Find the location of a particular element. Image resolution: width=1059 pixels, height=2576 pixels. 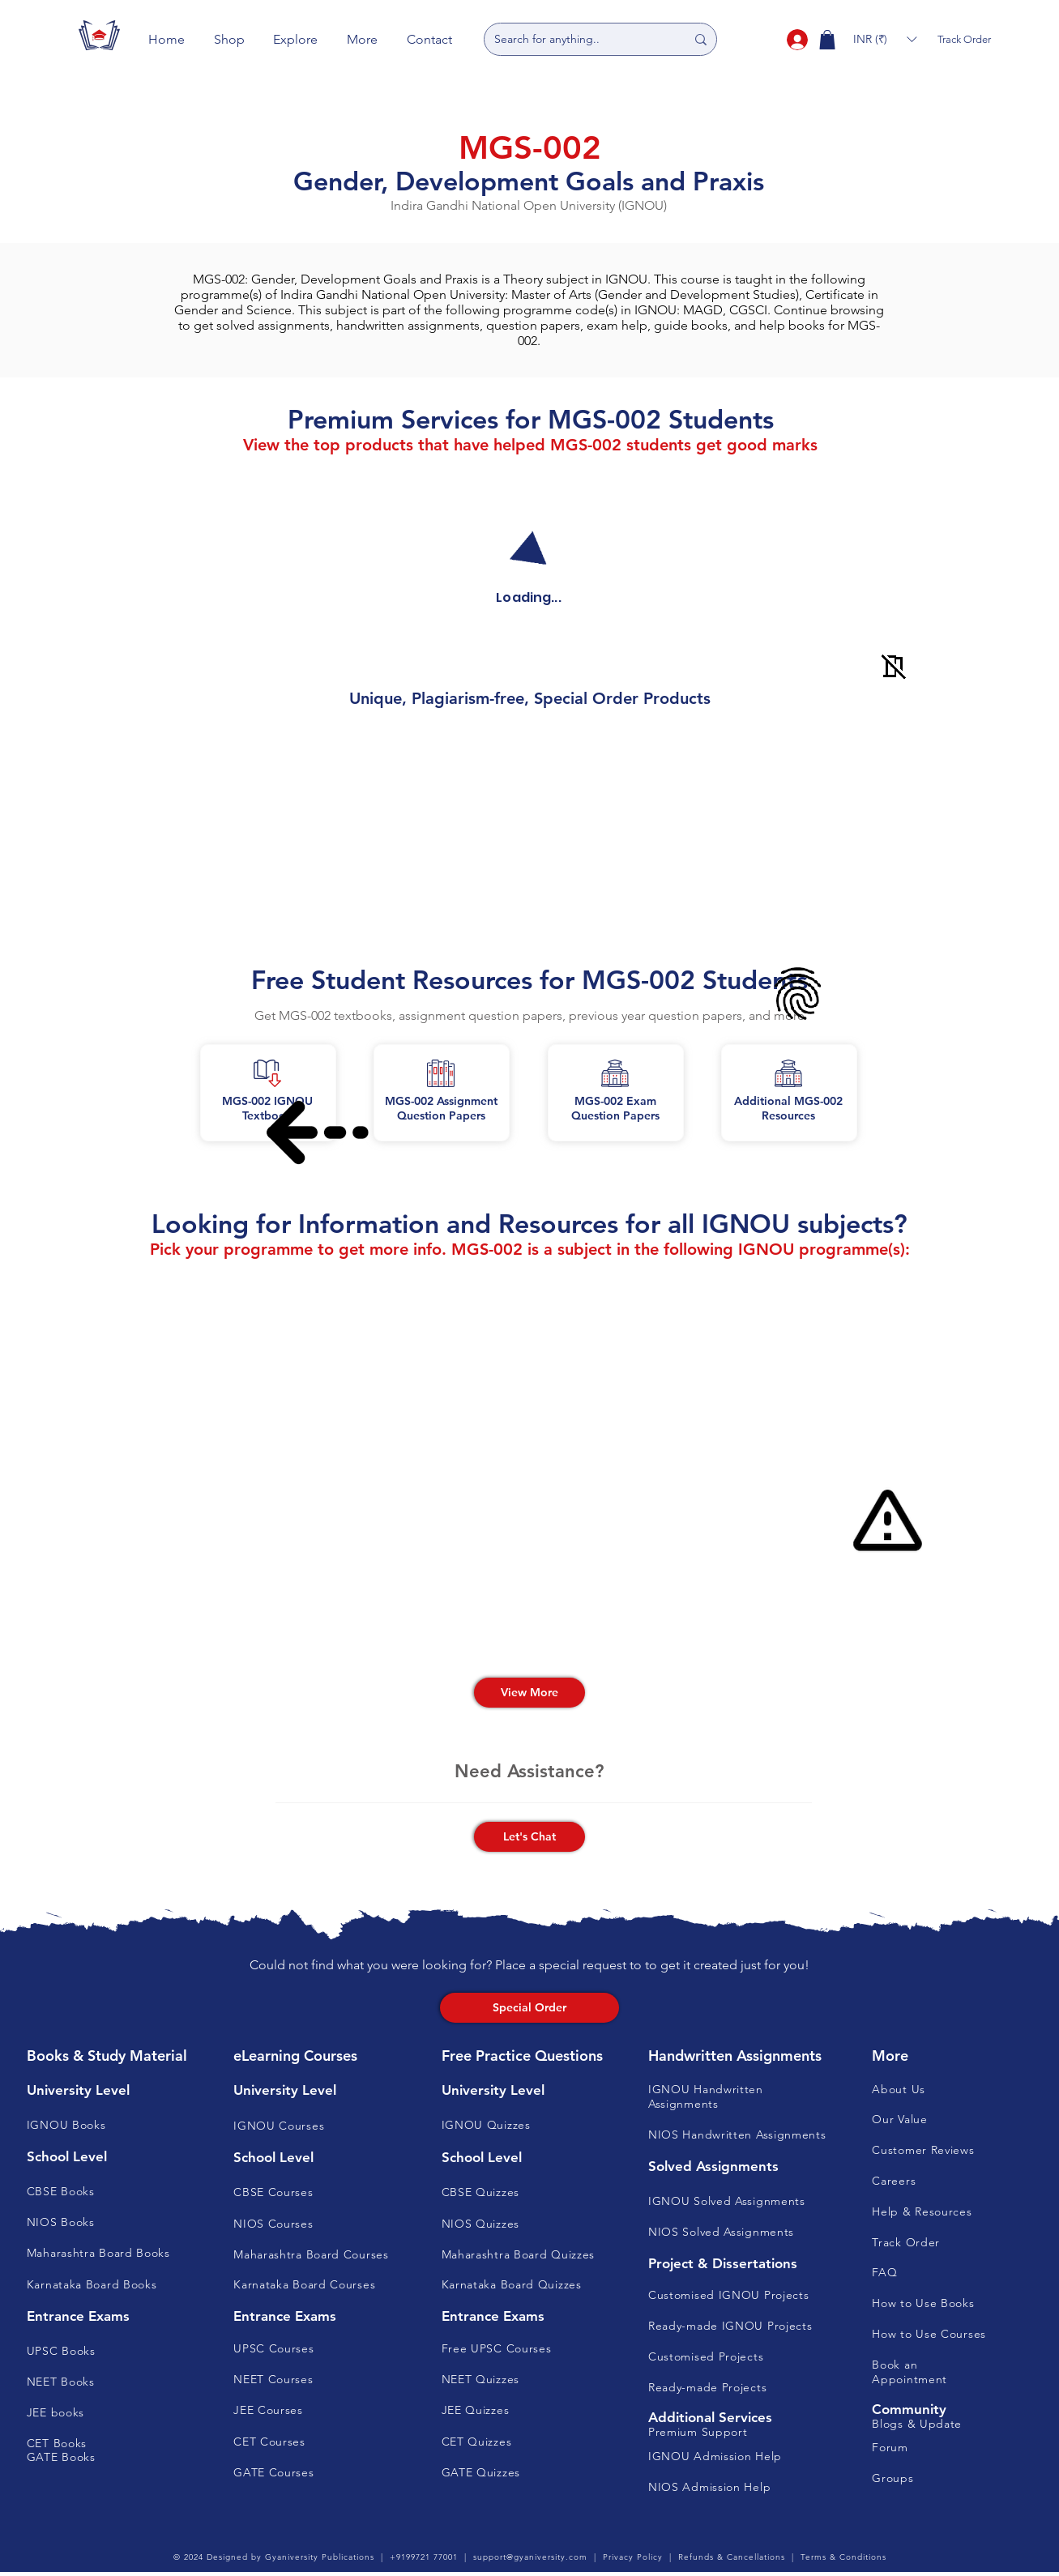

authenticate with fingerprint is located at coordinates (797, 993).